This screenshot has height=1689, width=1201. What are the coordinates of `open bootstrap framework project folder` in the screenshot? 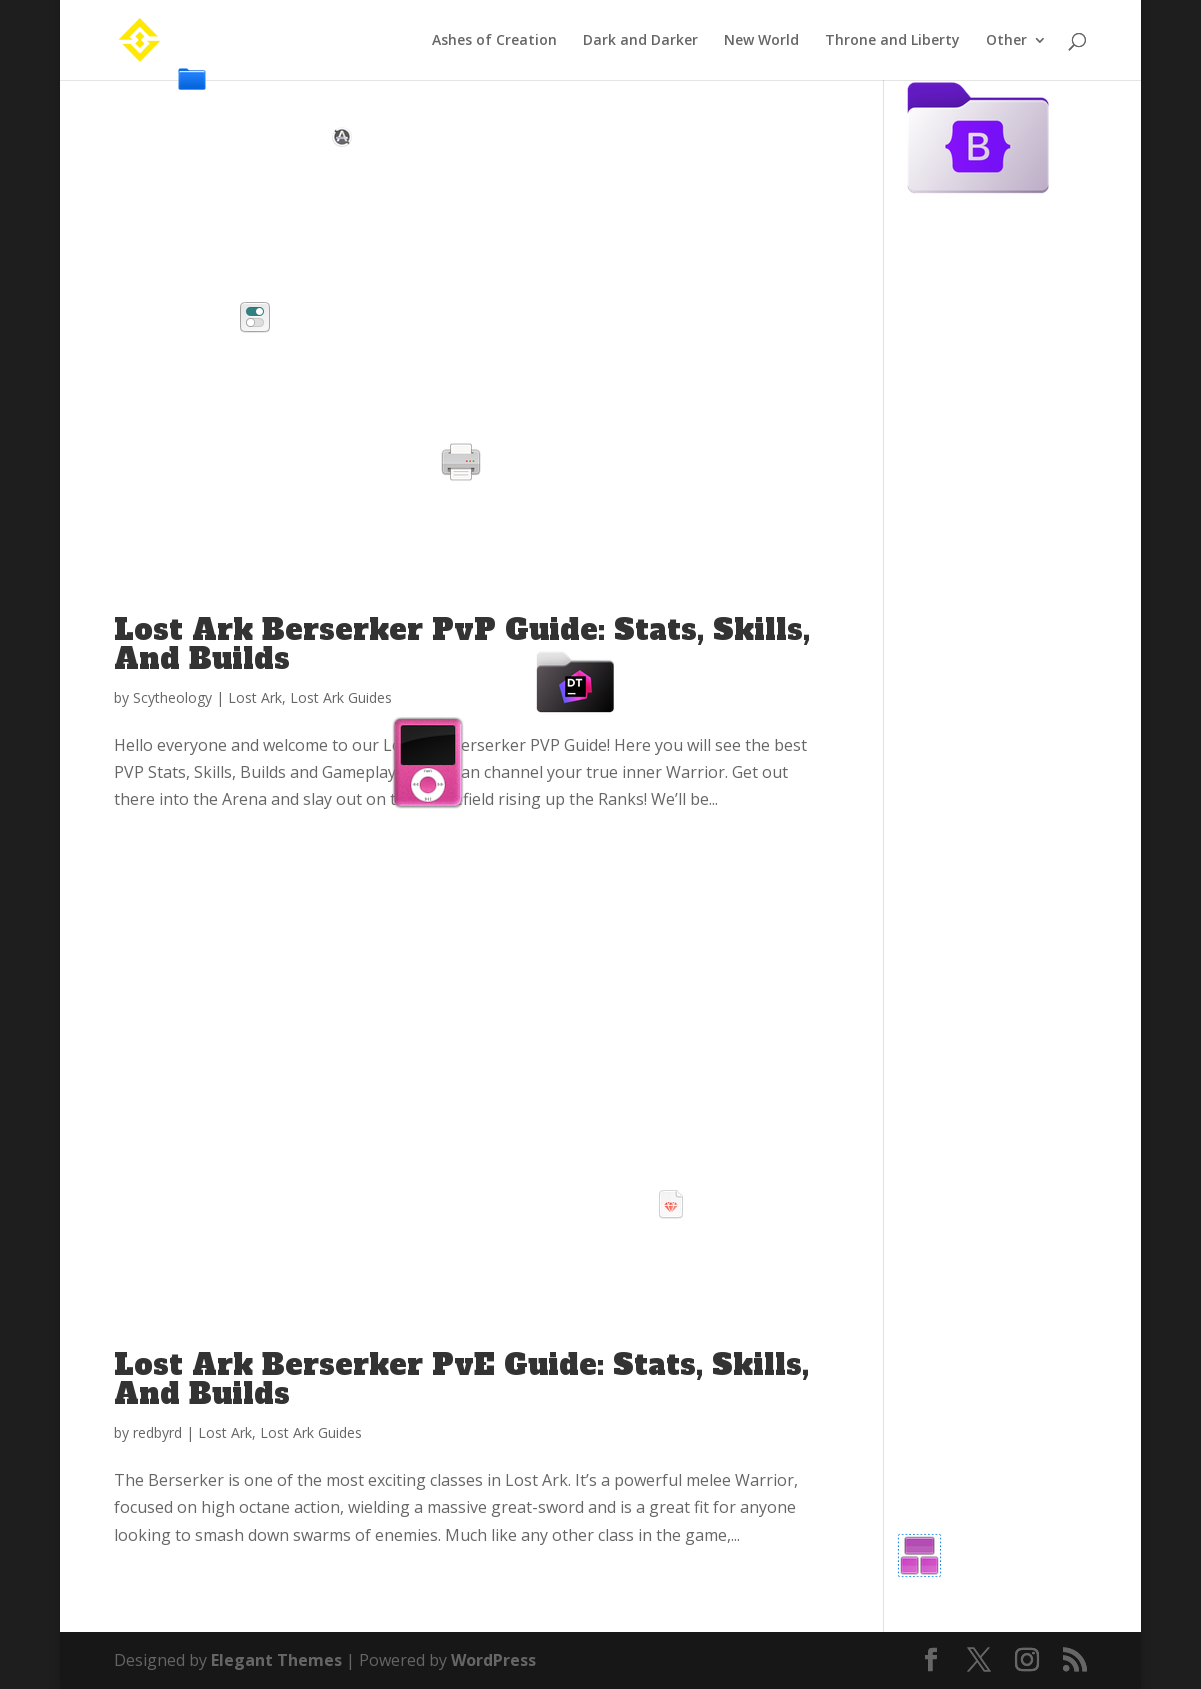 It's located at (977, 141).